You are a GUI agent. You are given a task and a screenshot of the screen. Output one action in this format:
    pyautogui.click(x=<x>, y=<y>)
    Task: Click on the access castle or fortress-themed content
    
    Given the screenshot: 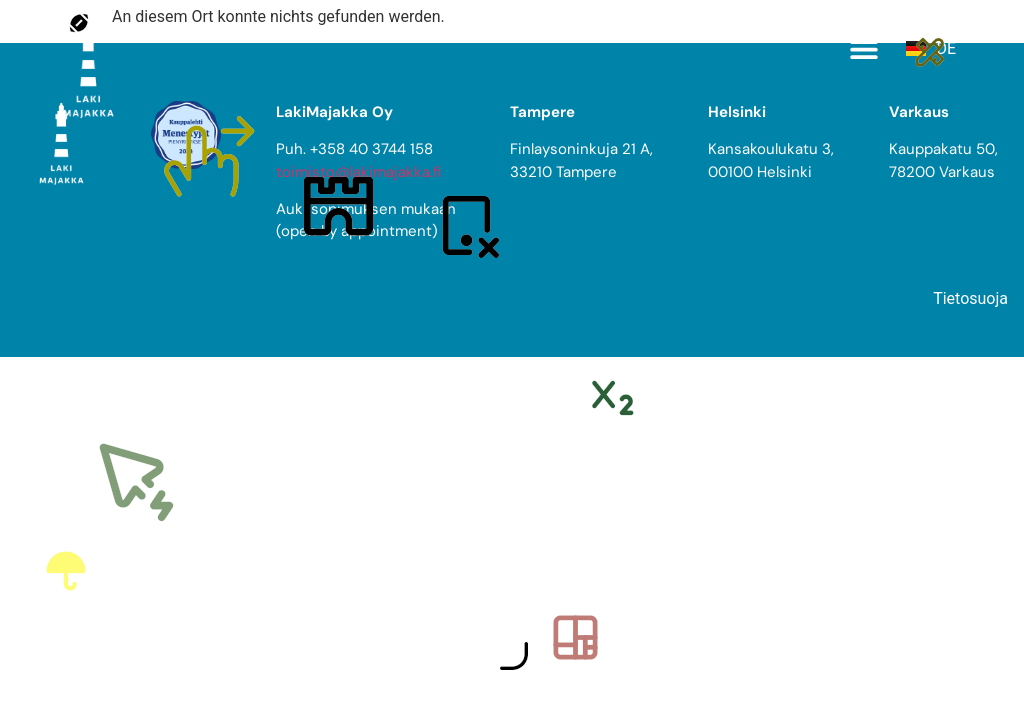 What is the action you would take?
    pyautogui.click(x=338, y=204)
    